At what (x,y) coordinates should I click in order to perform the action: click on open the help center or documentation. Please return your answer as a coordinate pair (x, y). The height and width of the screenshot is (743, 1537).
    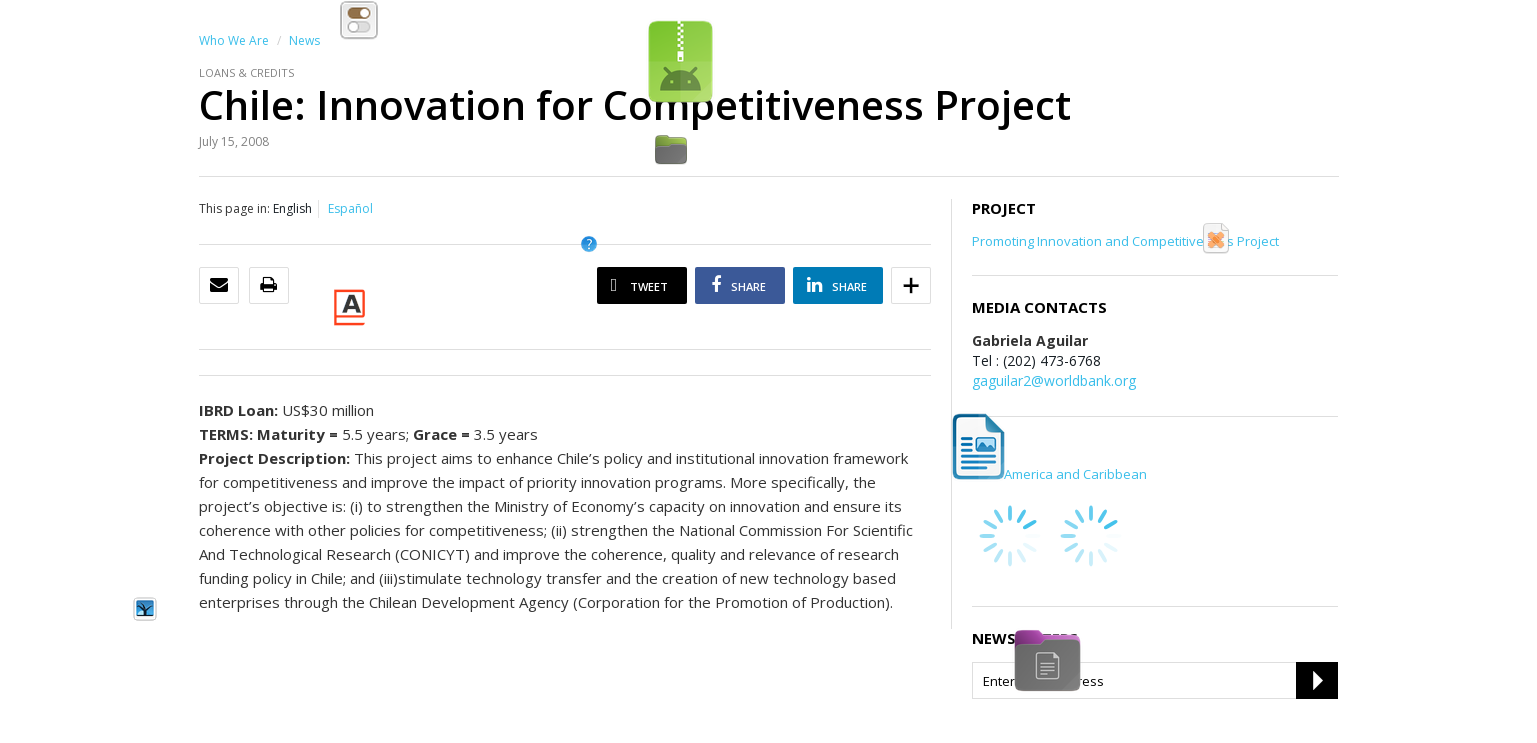
    Looking at the image, I should click on (589, 244).